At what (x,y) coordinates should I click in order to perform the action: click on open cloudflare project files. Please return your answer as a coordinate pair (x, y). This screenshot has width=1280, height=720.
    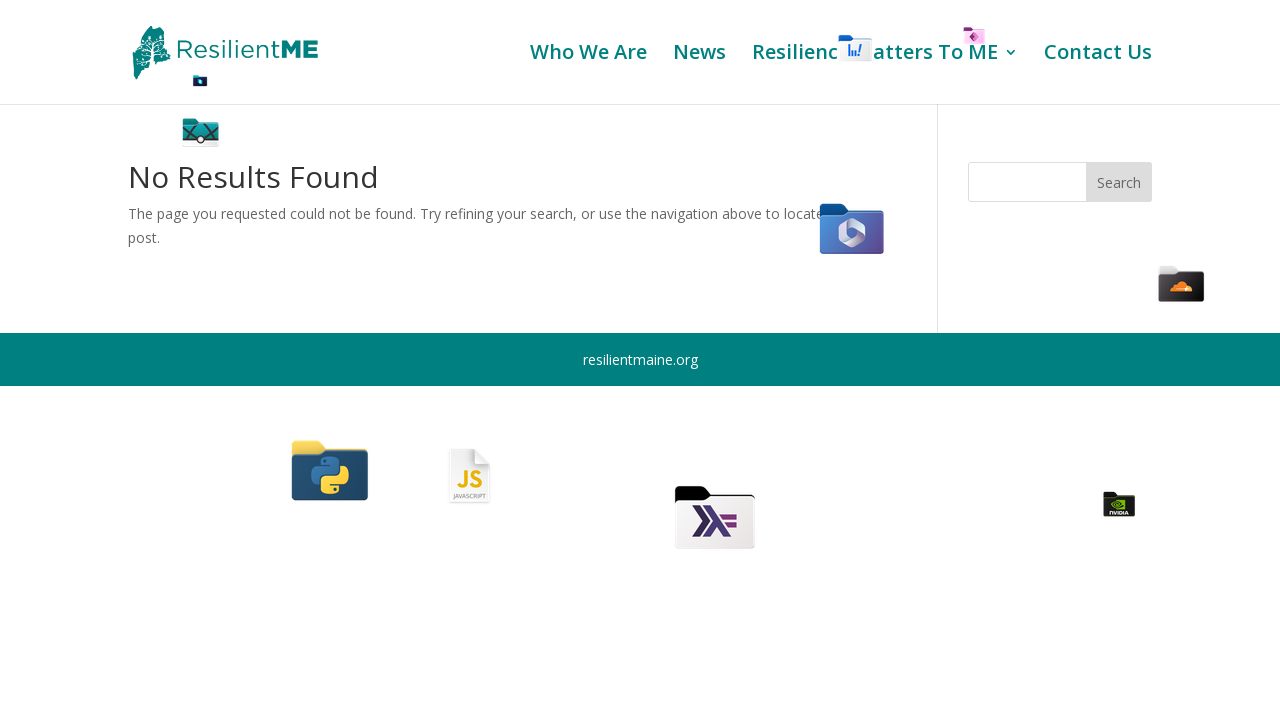
    Looking at the image, I should click on (1181, 285).